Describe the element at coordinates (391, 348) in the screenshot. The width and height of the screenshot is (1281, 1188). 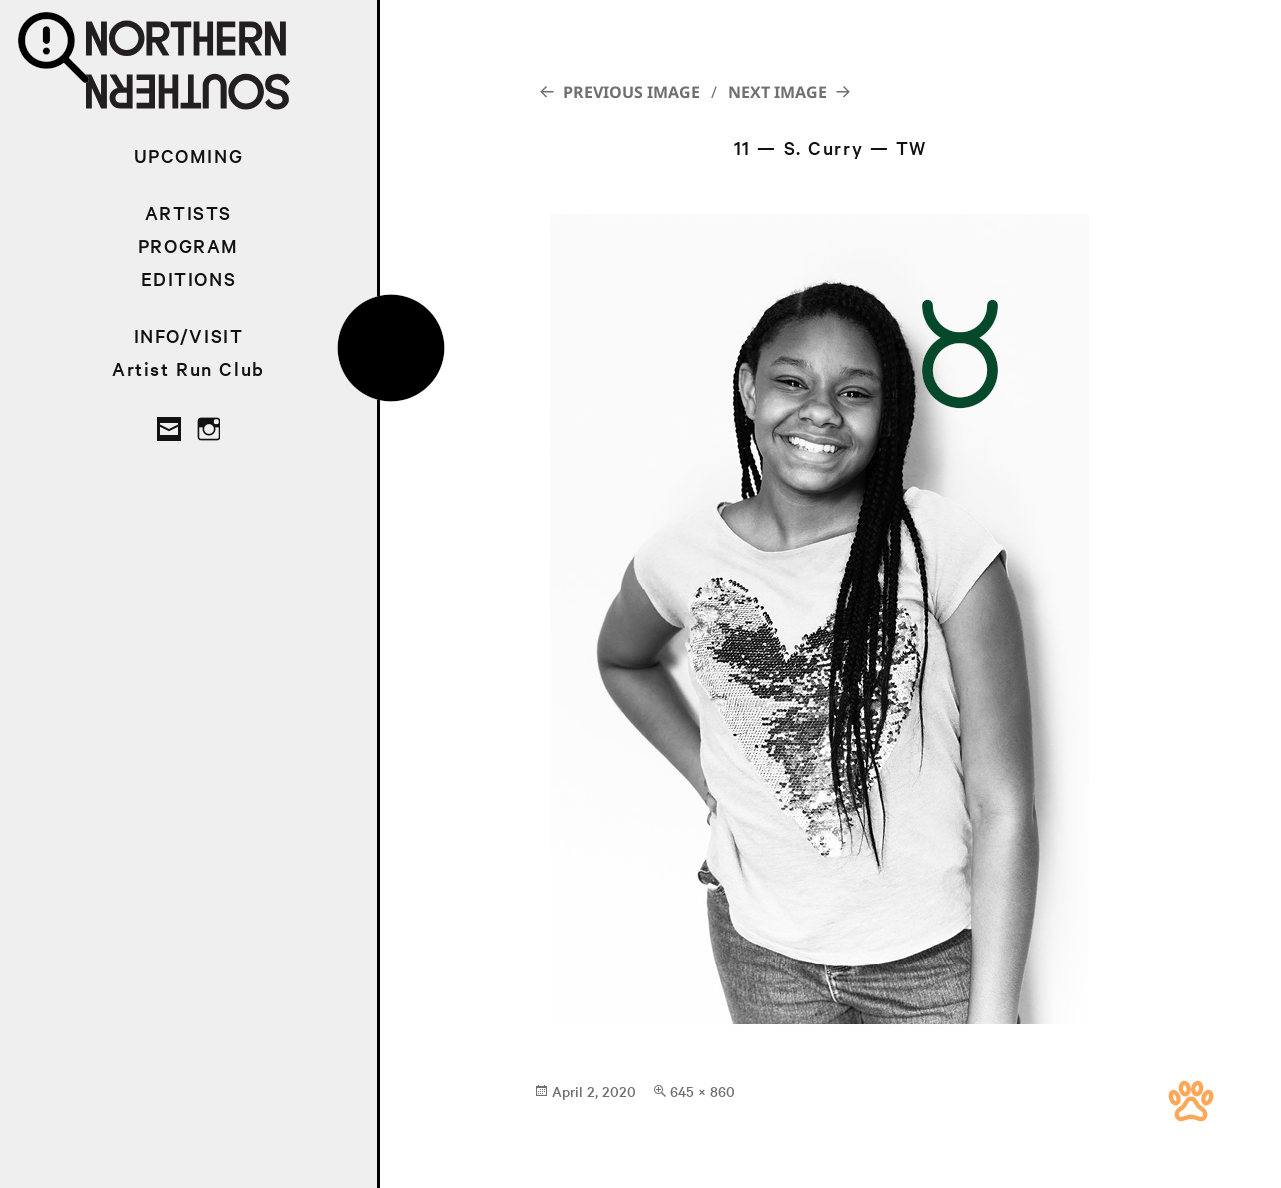
I see `indicates a selected or active state` at that location.